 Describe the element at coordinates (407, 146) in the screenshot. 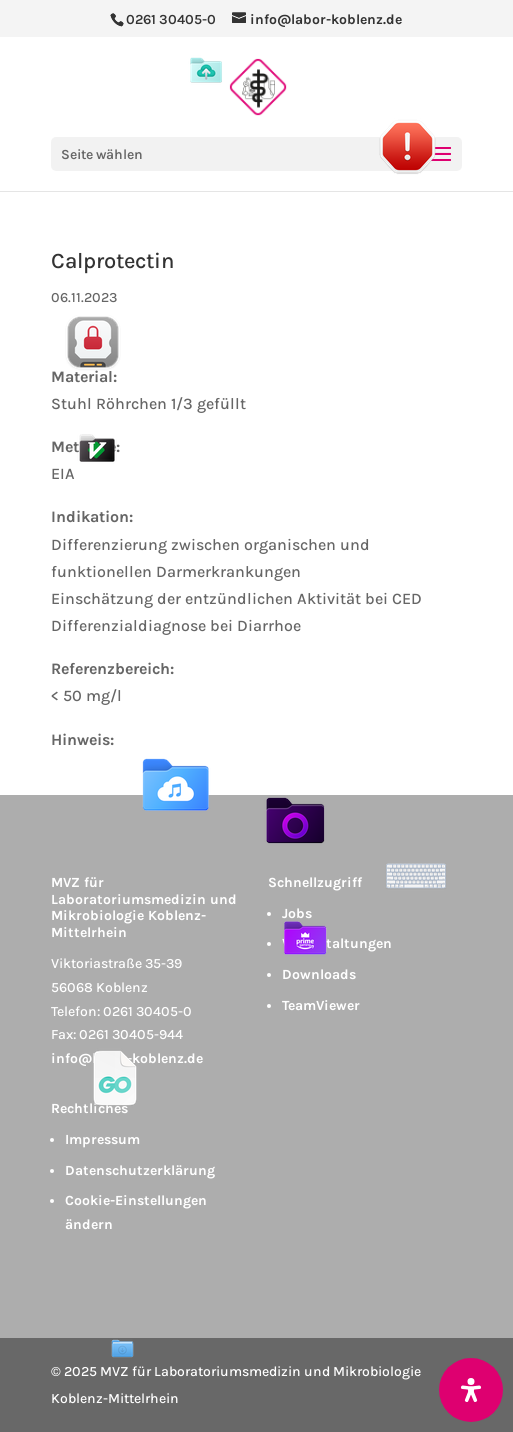

I see `indicates a critical error or warning that requires attention` at that location.